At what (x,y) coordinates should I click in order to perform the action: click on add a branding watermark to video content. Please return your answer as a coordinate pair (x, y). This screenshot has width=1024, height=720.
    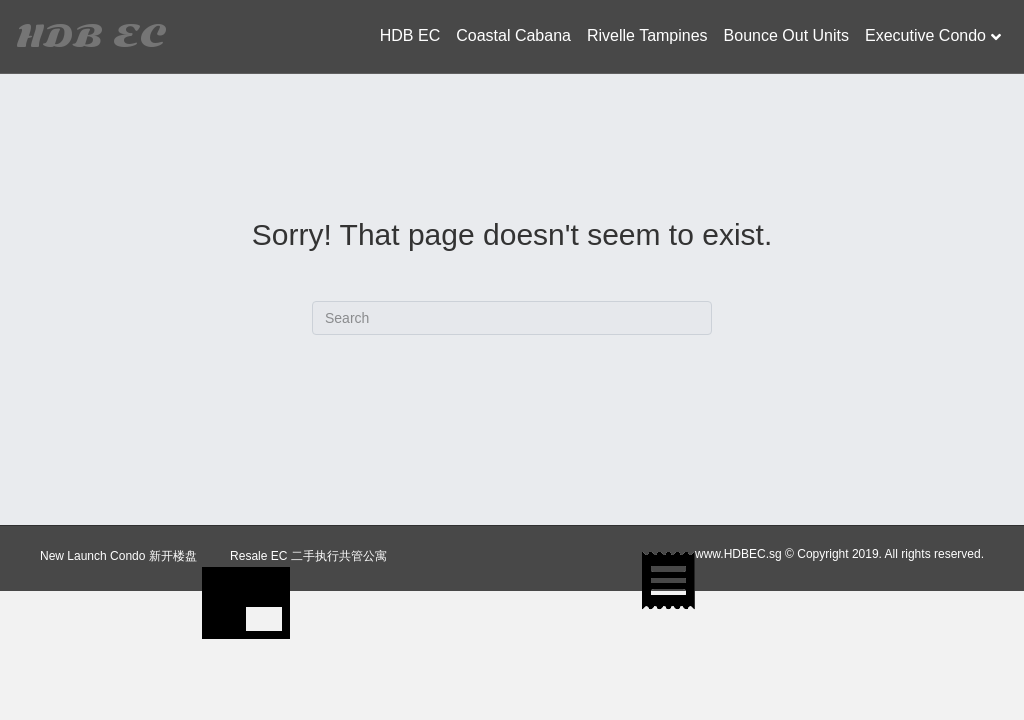
    Looking at the image, I should click on (246, 603).